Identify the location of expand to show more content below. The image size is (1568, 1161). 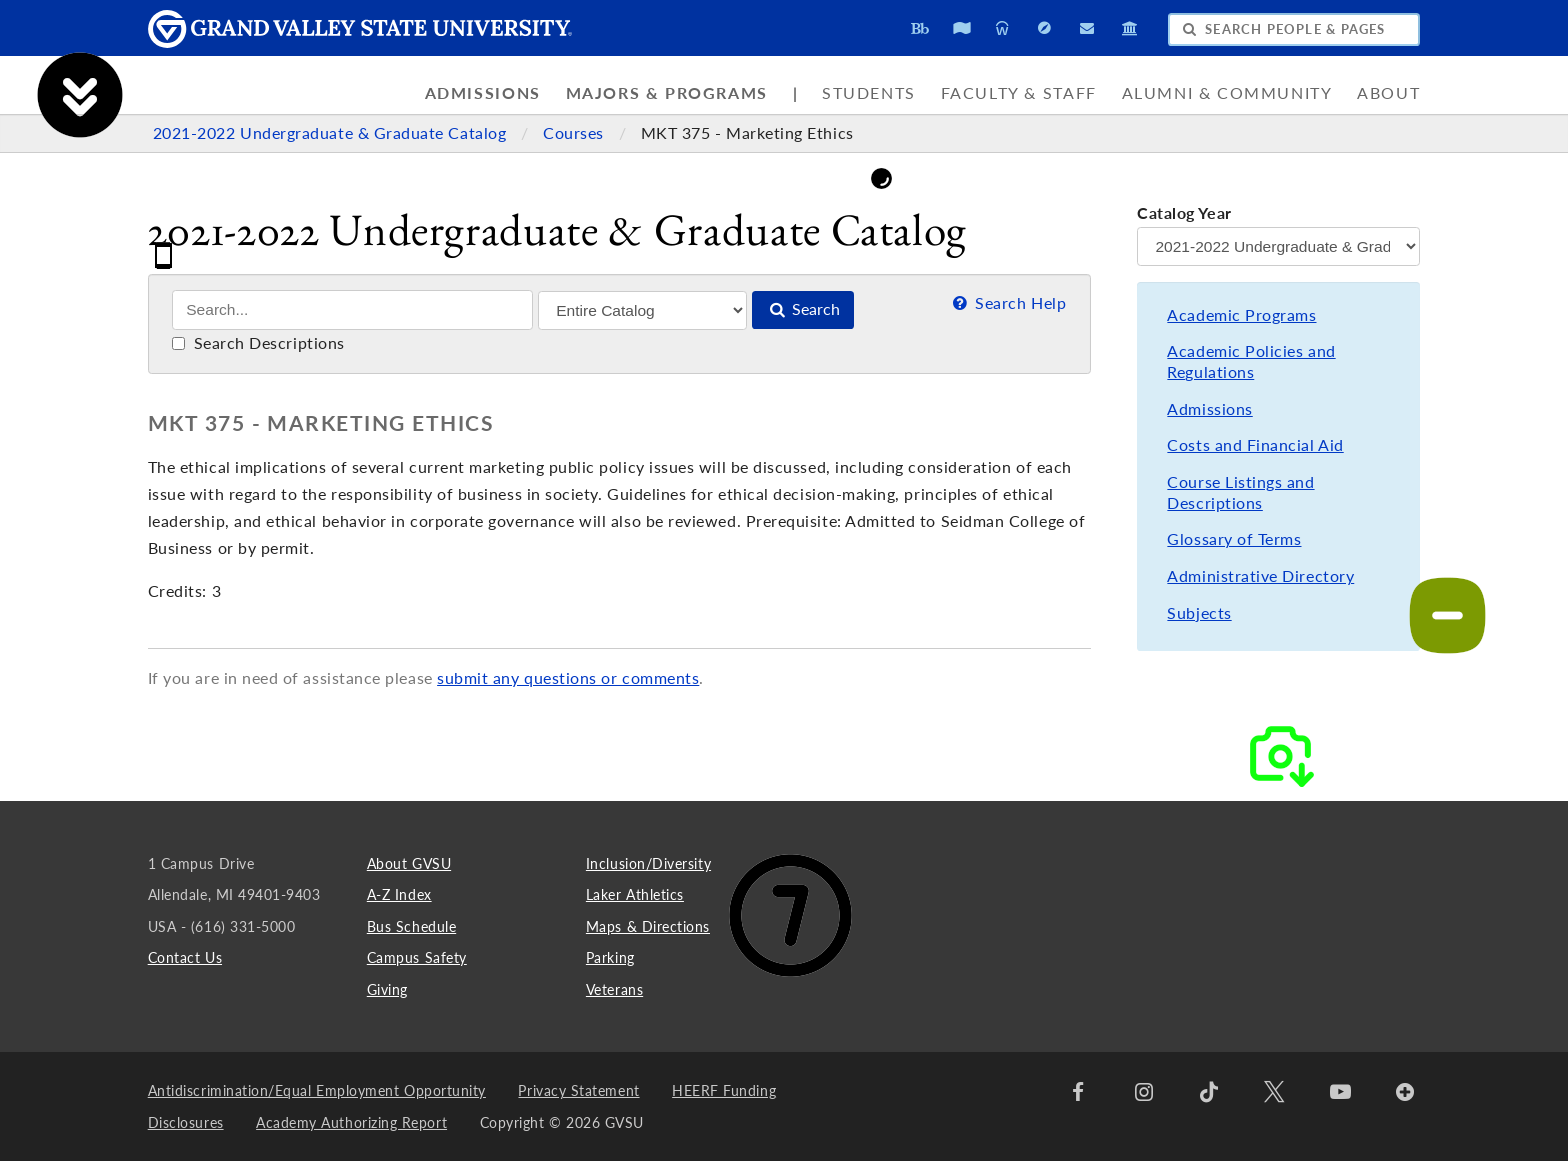
(80, 95).